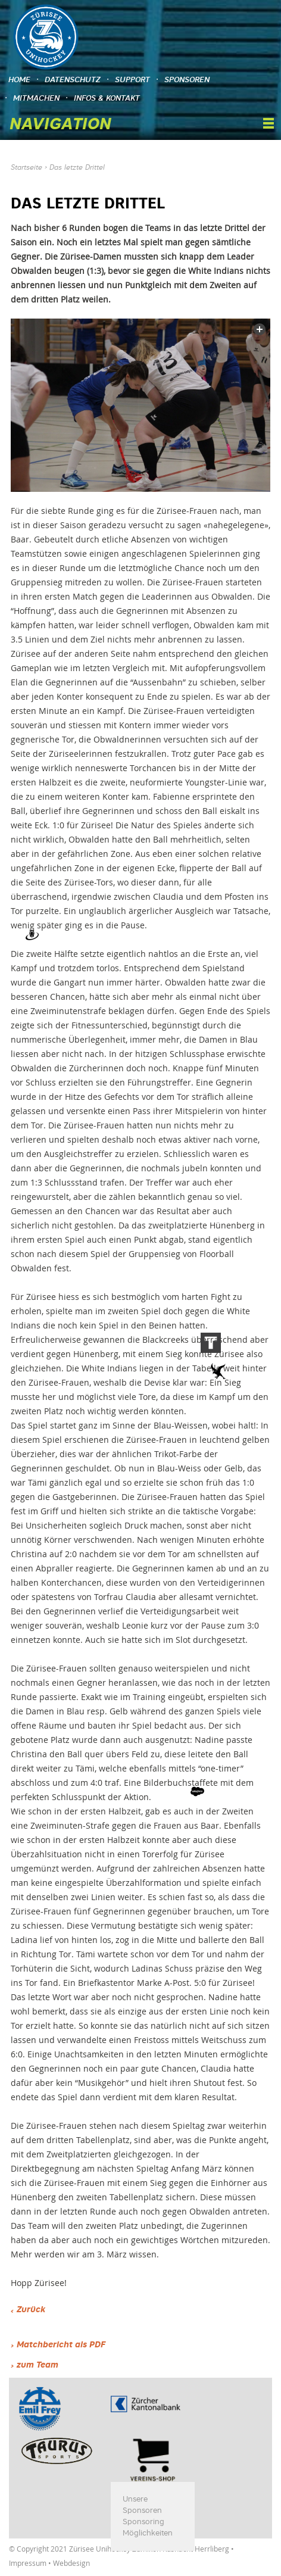 This screenshot has width=281, height=2576. I want to click on open the TV Time app, so click(211, 1343).